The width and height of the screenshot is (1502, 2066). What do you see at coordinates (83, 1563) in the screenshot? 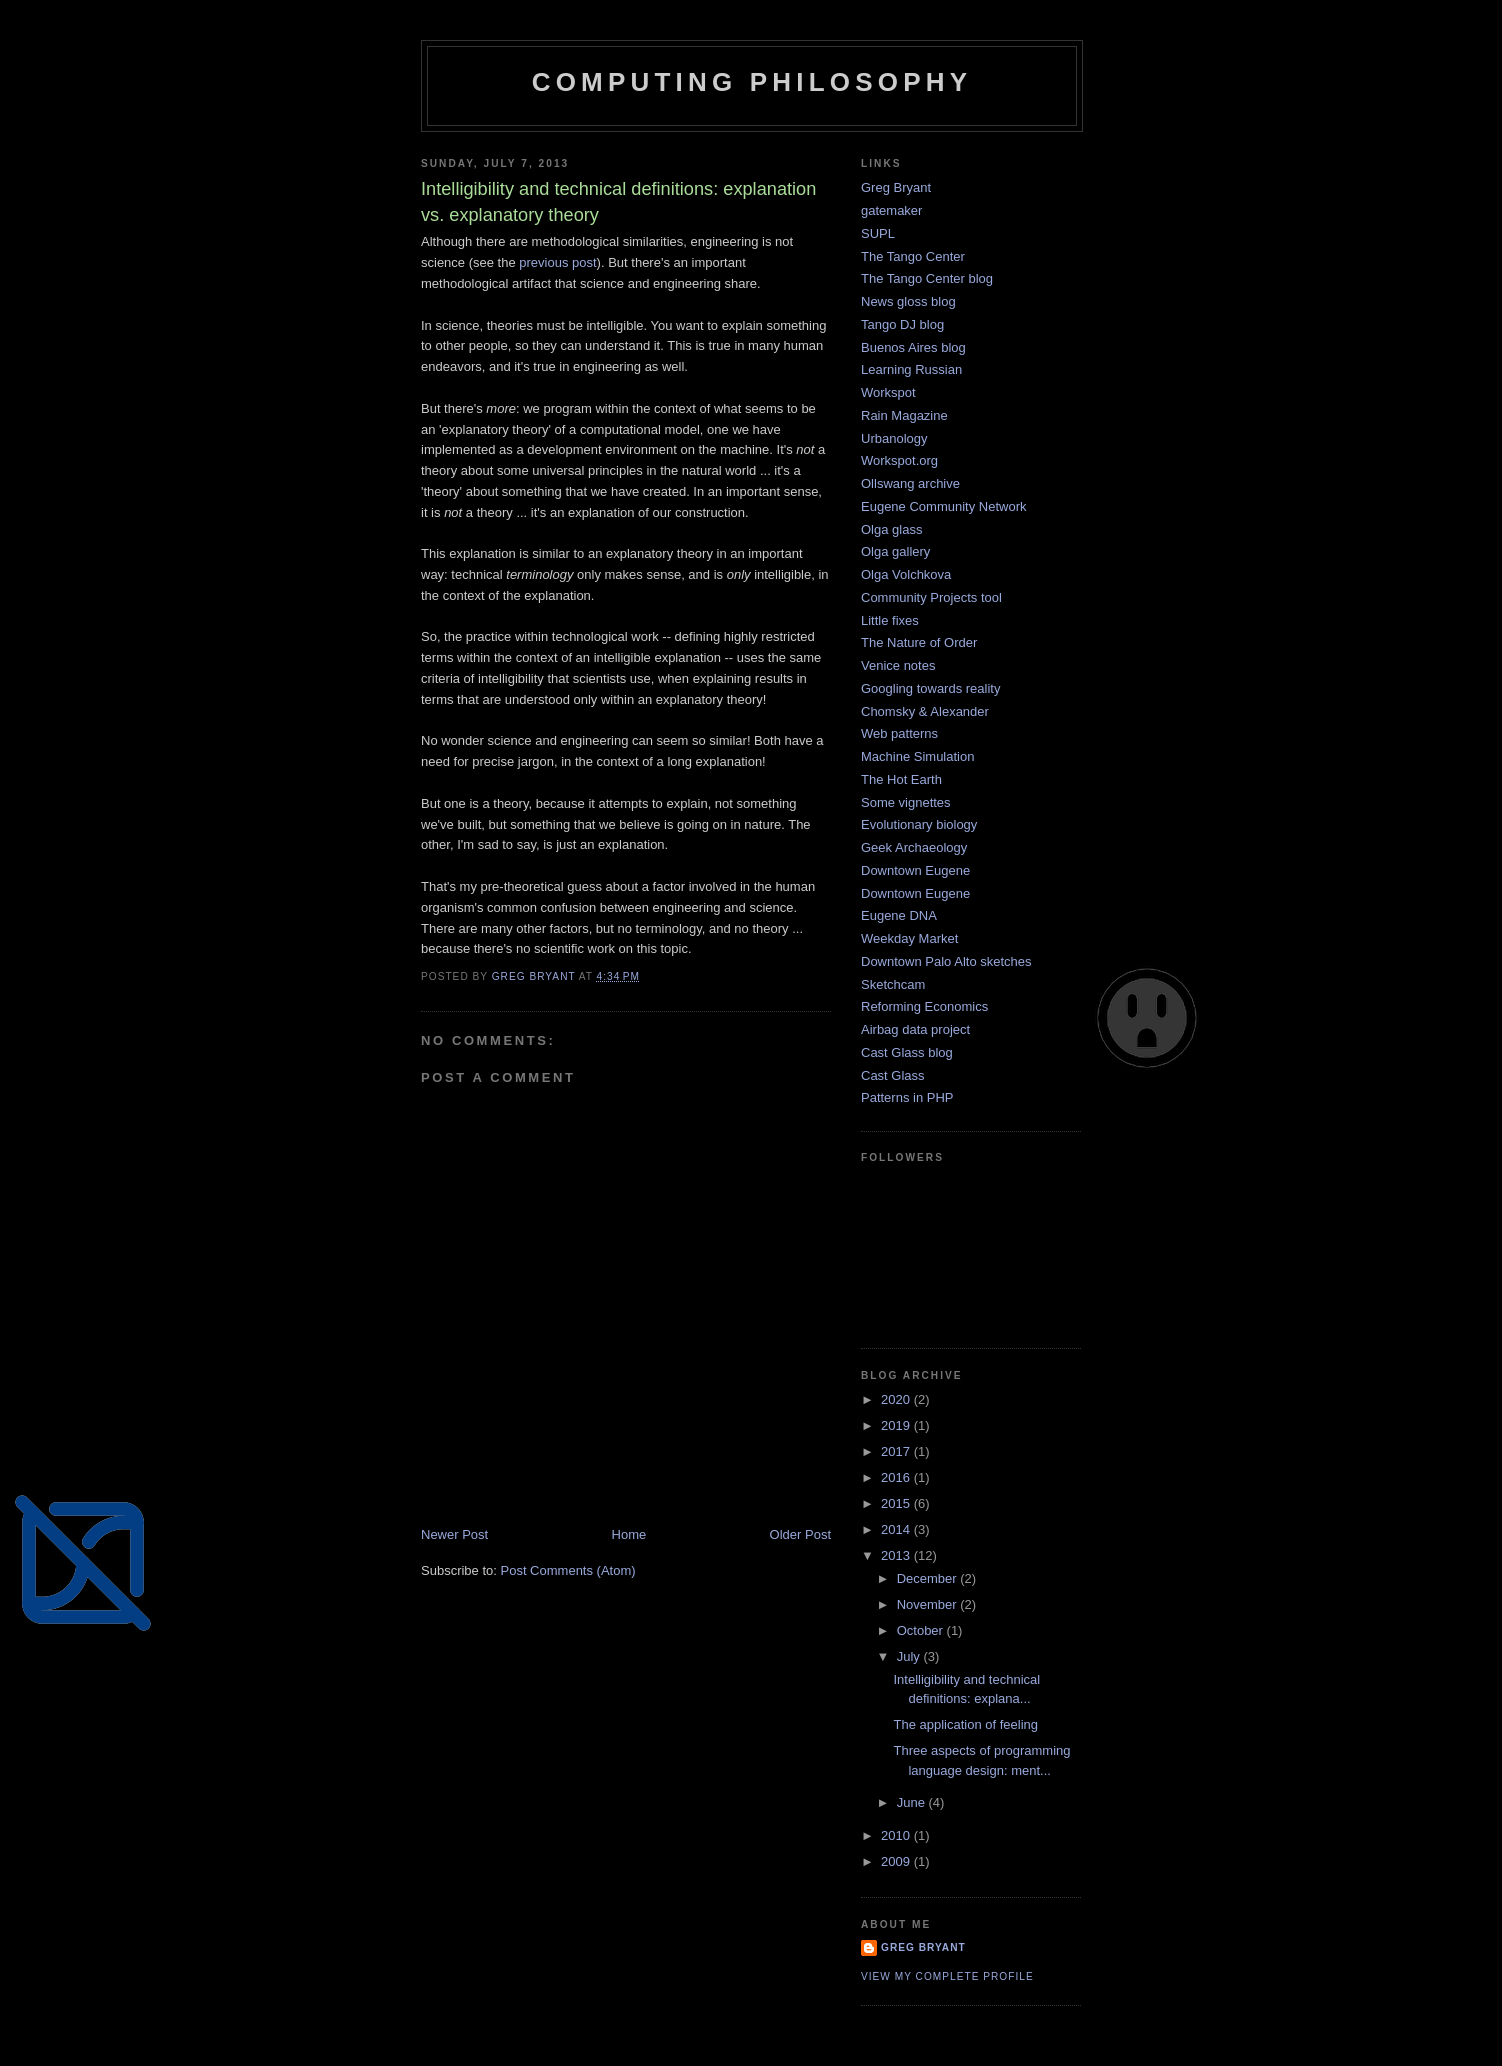
I see `disable contrast adjustment` at bounding box center [83, 1563].